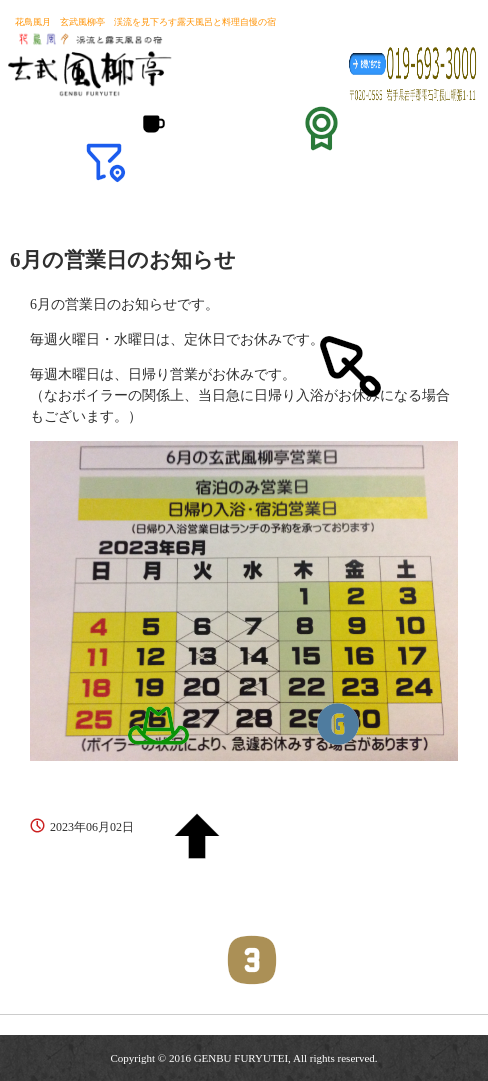  Describe the element at coordinates (252, 960) in the screenshot. I see `indicates step 3 in a multi-step process` at that location.